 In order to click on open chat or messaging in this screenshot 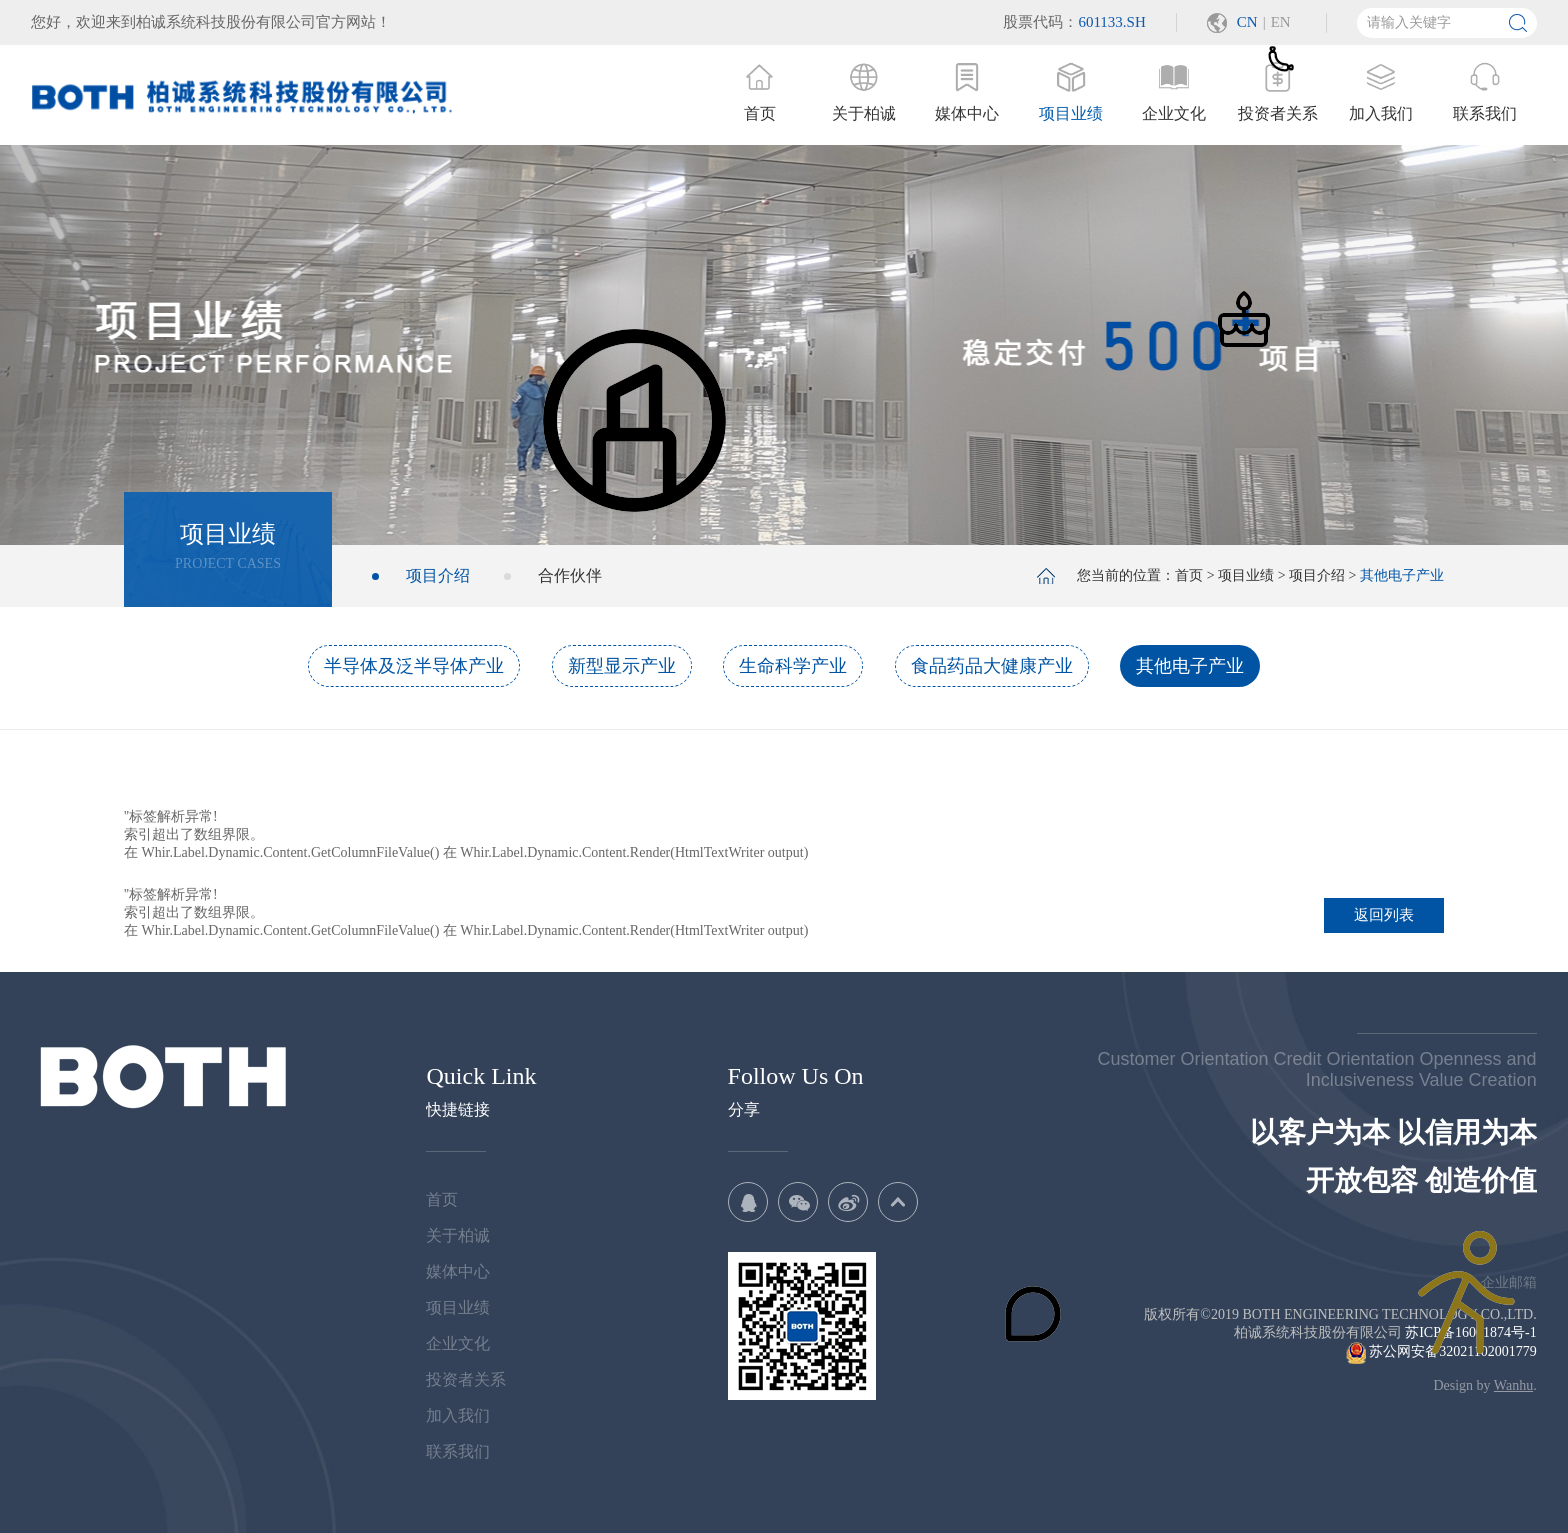, I will do `click(1032, 1315)`.